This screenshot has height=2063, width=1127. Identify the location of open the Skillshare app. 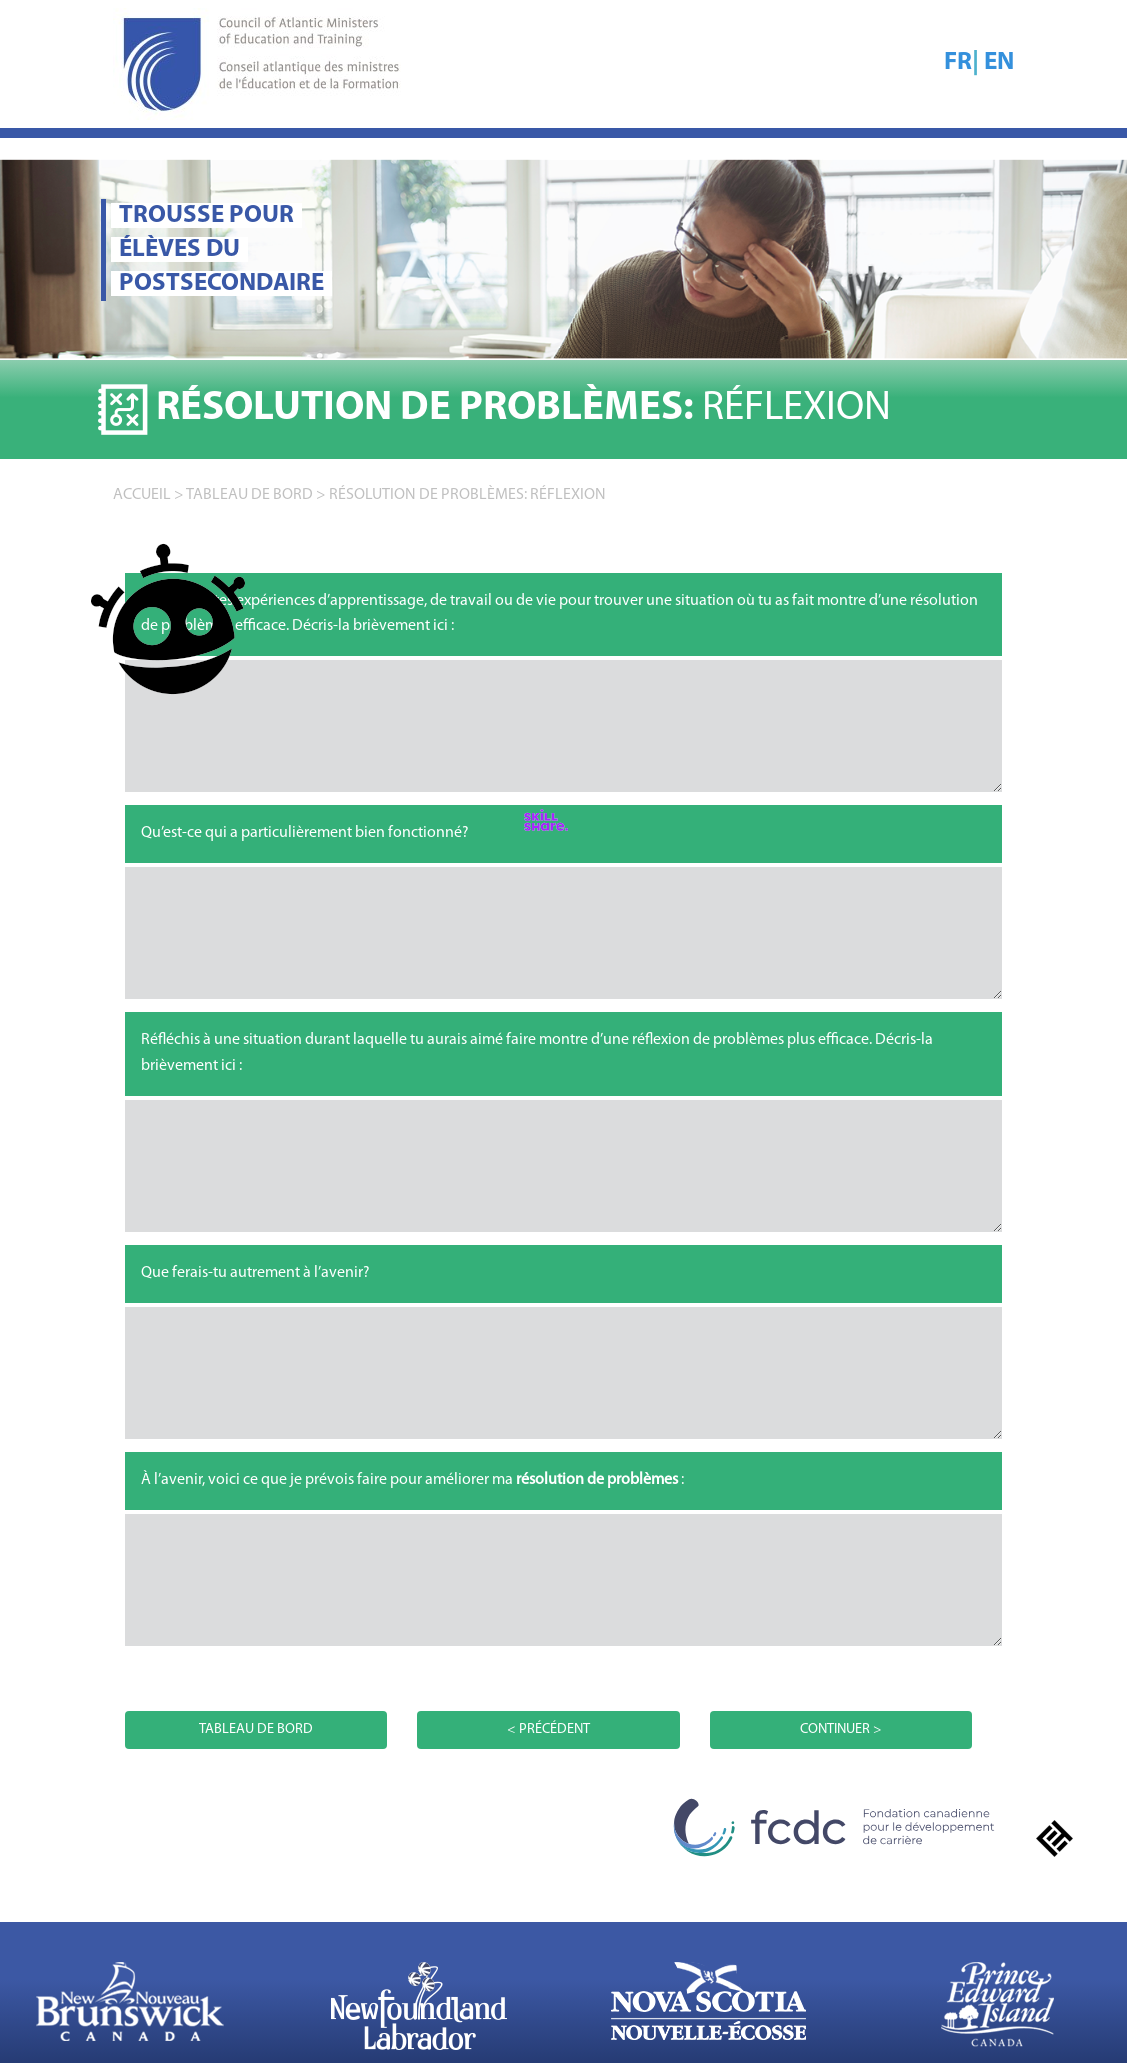
(546, 820).